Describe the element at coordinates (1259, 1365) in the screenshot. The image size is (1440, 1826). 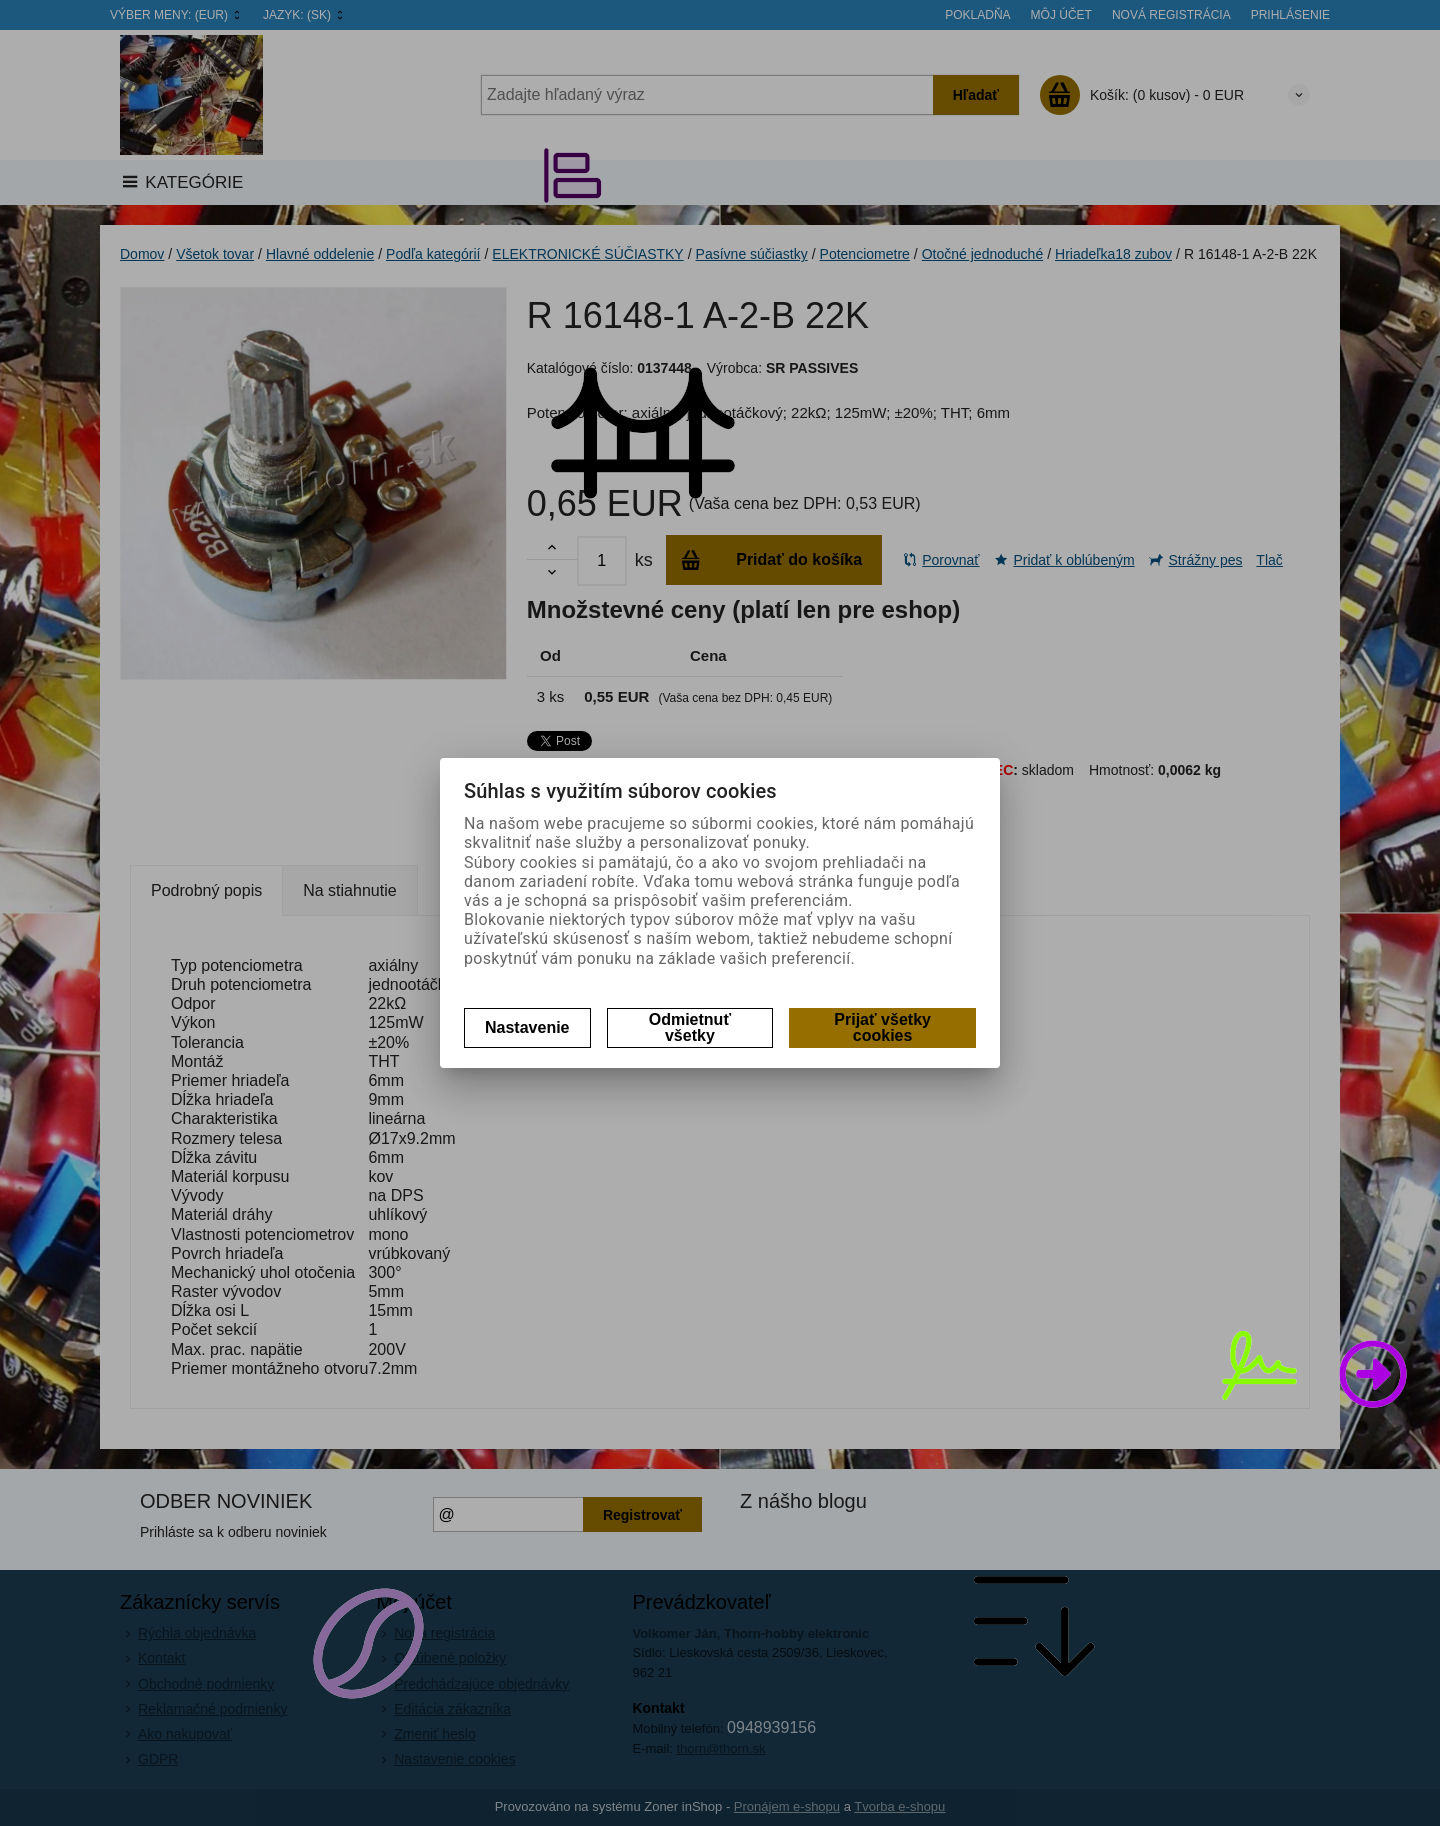
I see `sign a document or form` at that location.